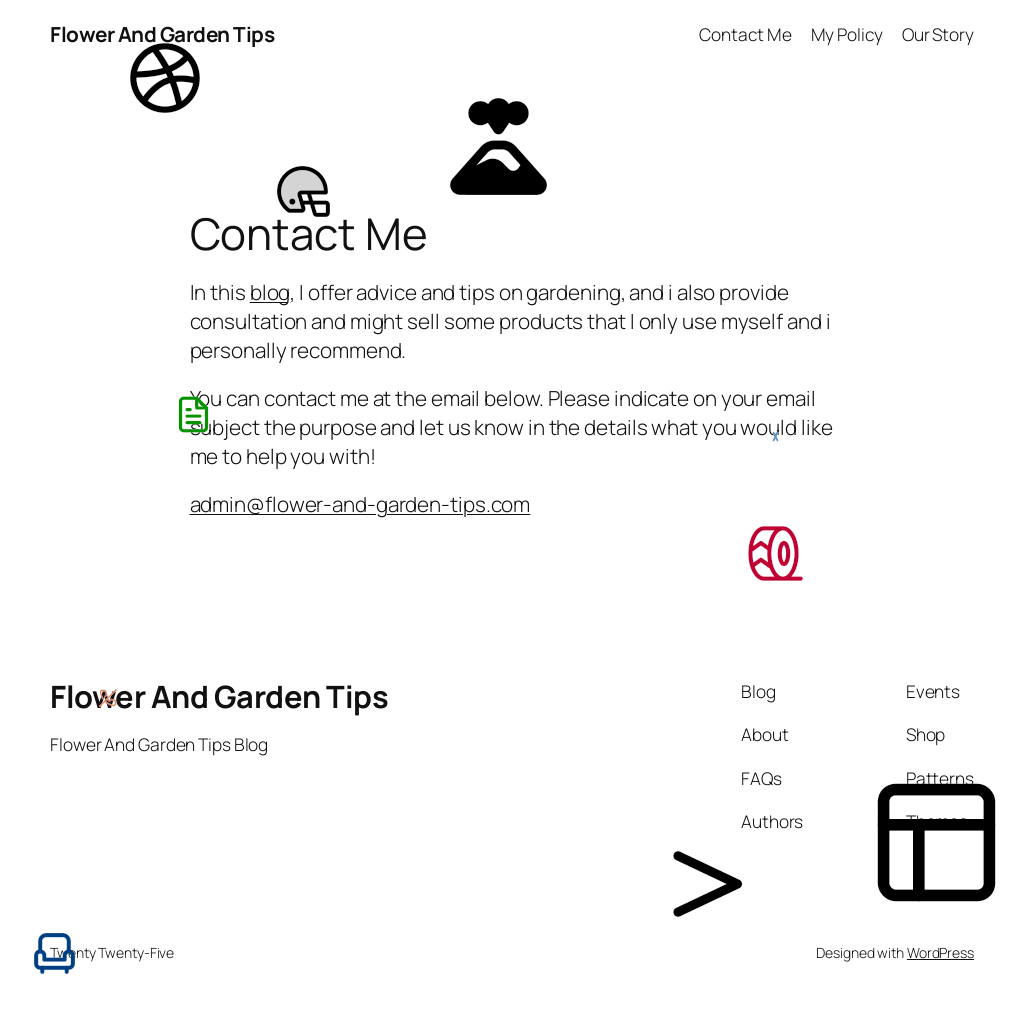  I want to click on mute or decline an incoming call, so click(108, 698).